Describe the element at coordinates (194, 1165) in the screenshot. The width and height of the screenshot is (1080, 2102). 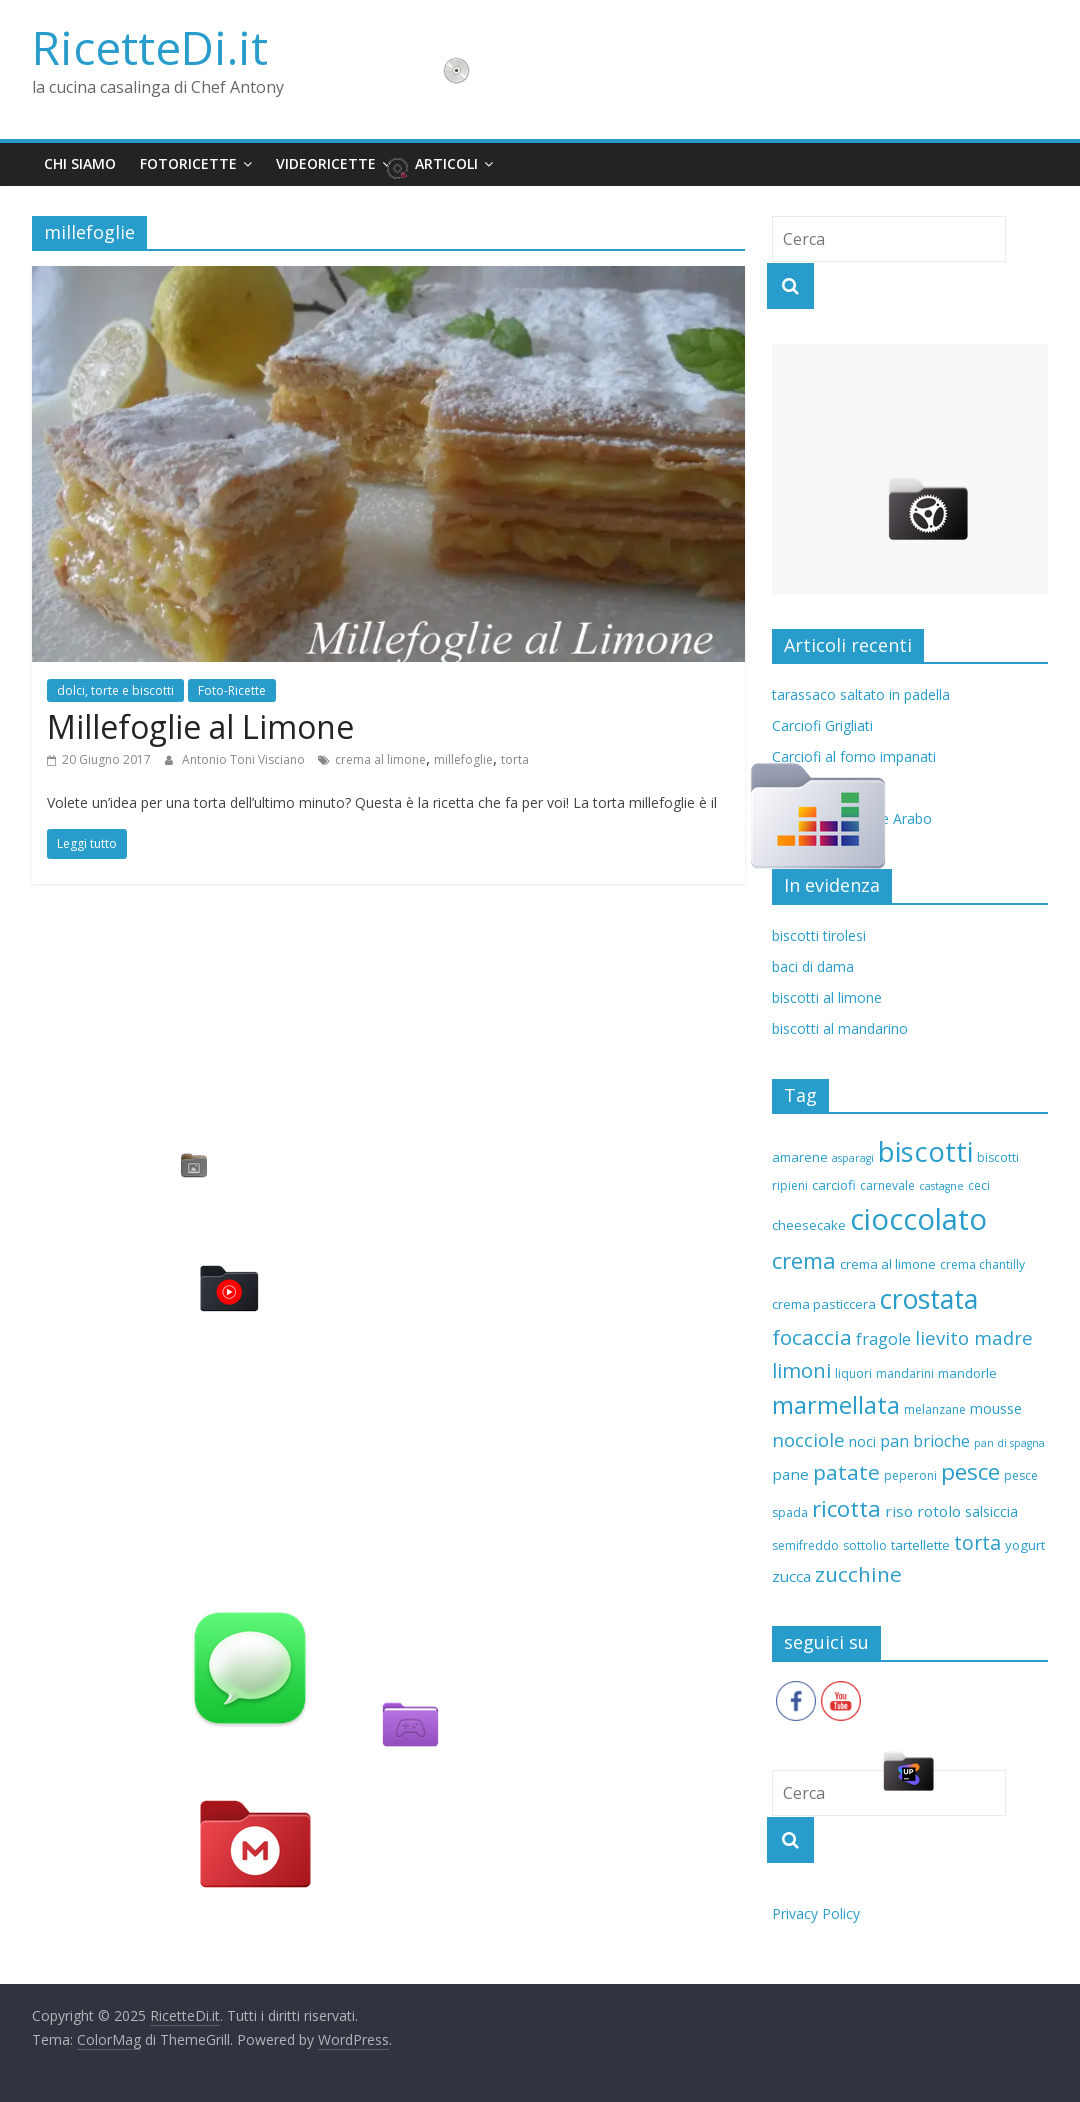
I see `open your pictures folder` at that location.